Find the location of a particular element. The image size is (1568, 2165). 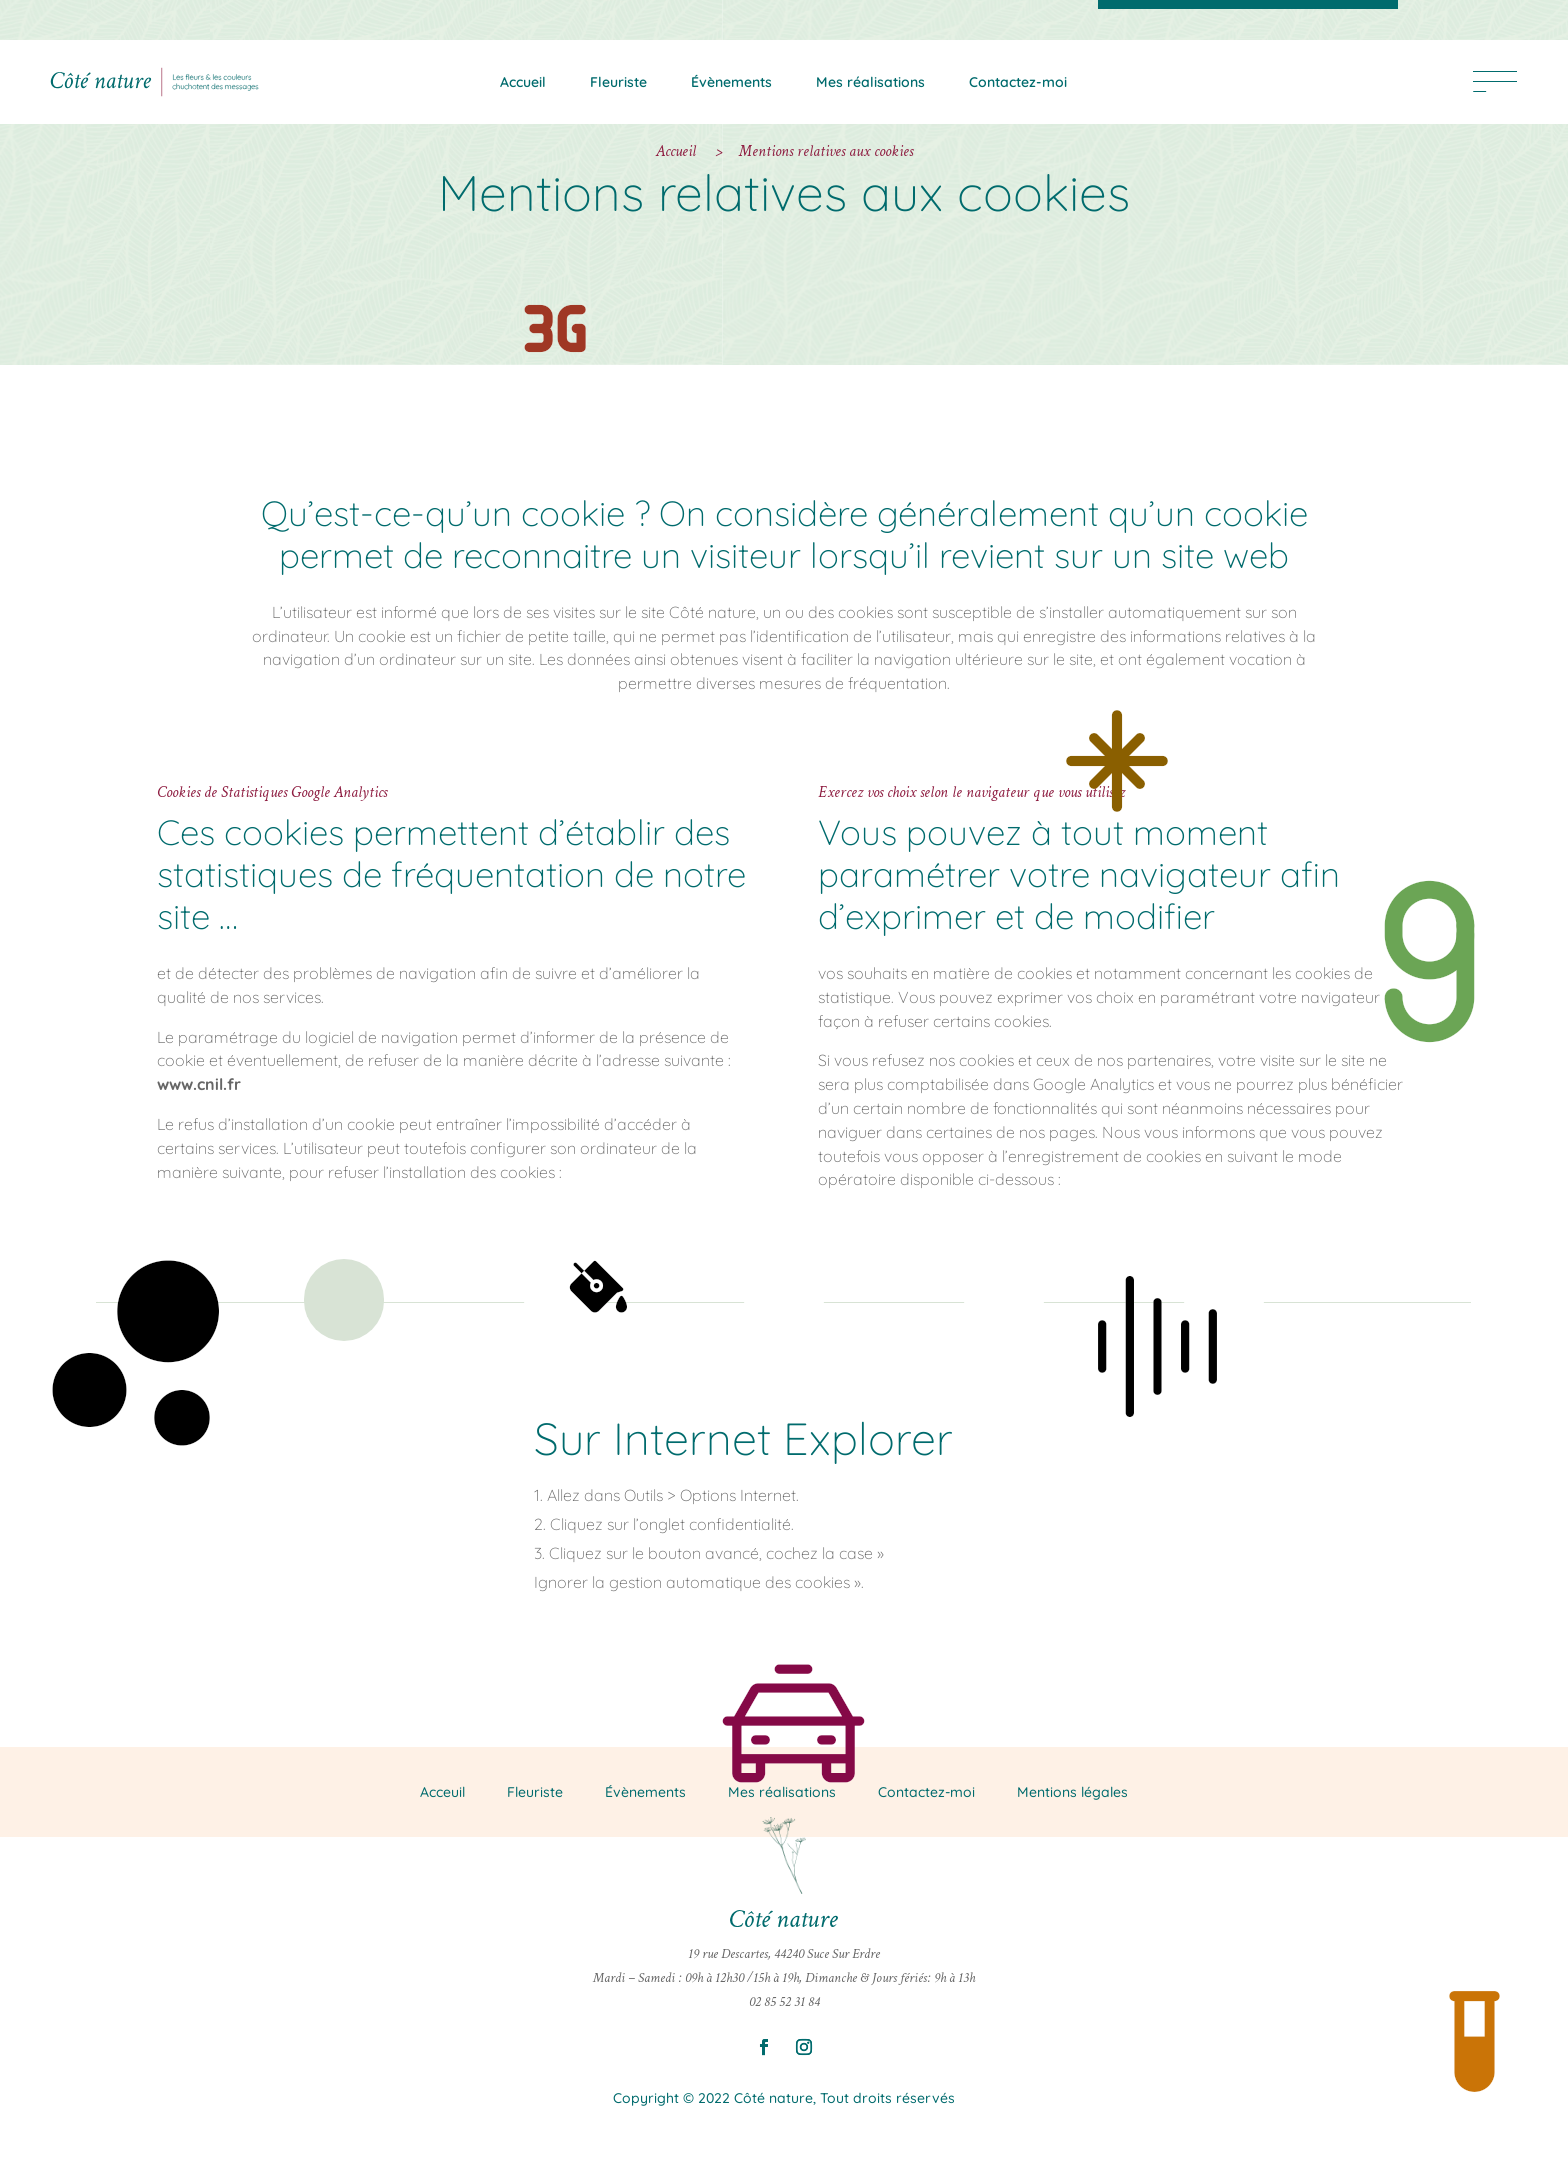

set or view your north star goal is located at coordinates (1117, 761).